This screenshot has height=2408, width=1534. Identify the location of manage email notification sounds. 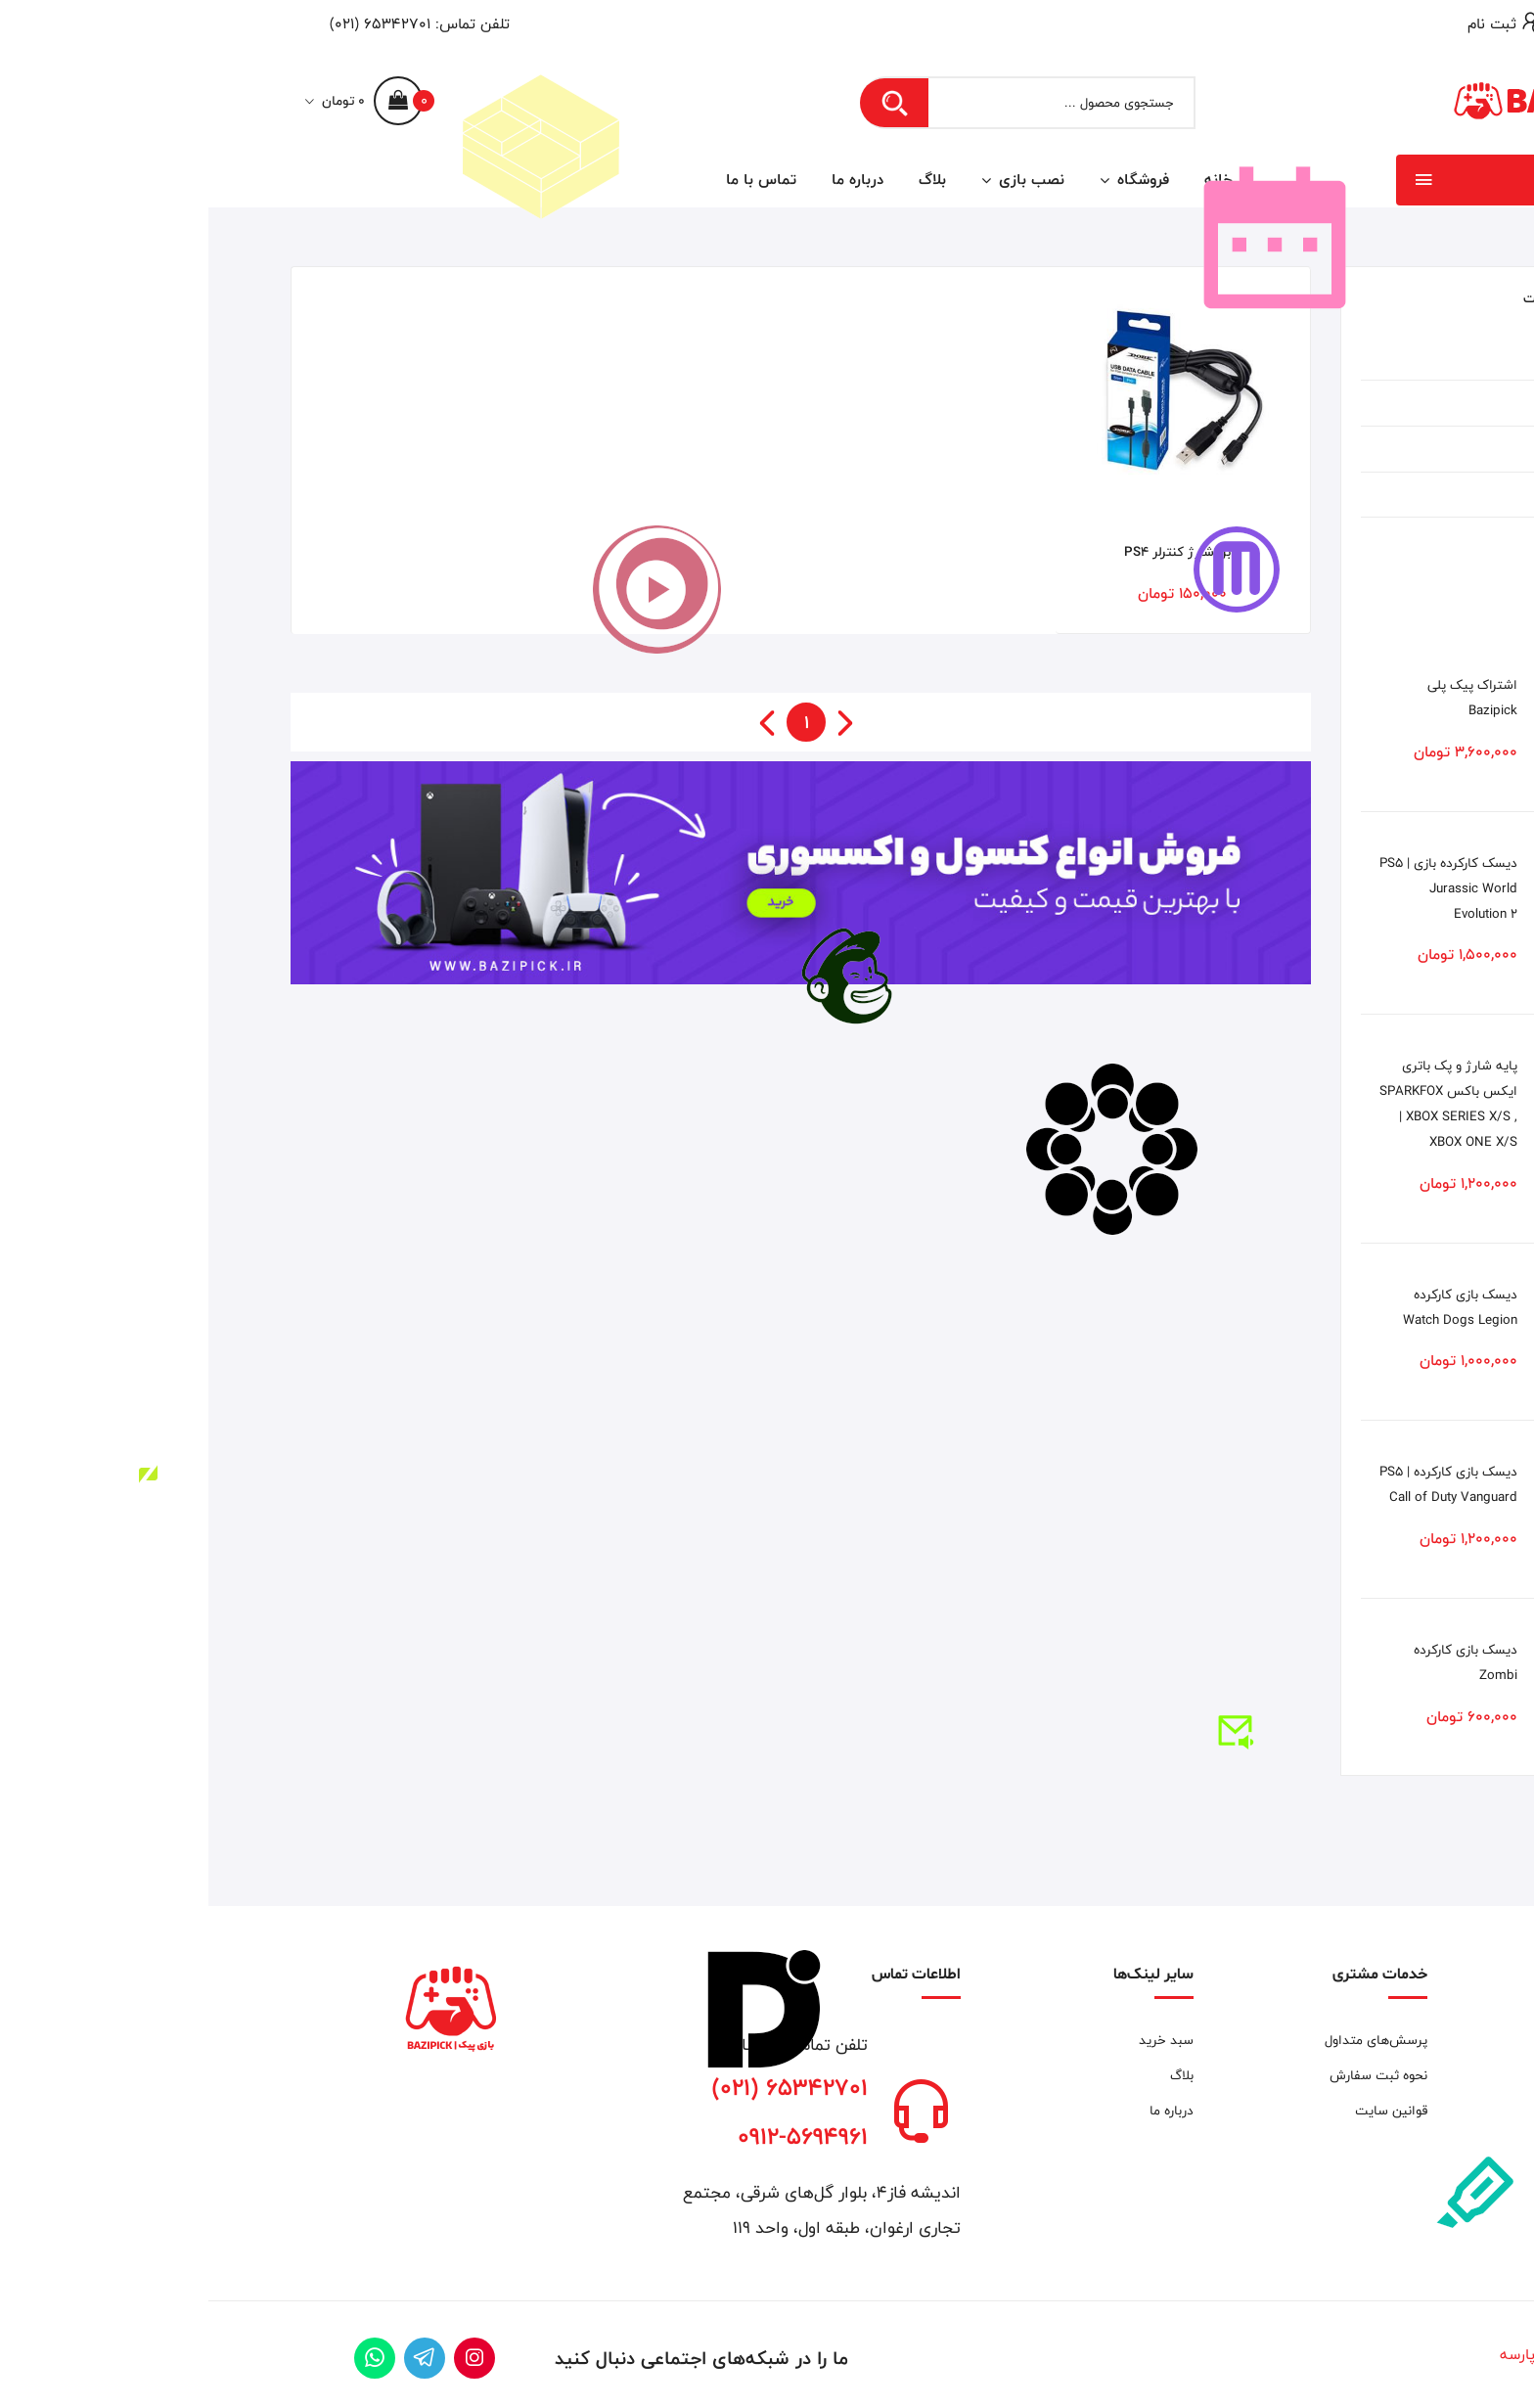
(1235, 1730).